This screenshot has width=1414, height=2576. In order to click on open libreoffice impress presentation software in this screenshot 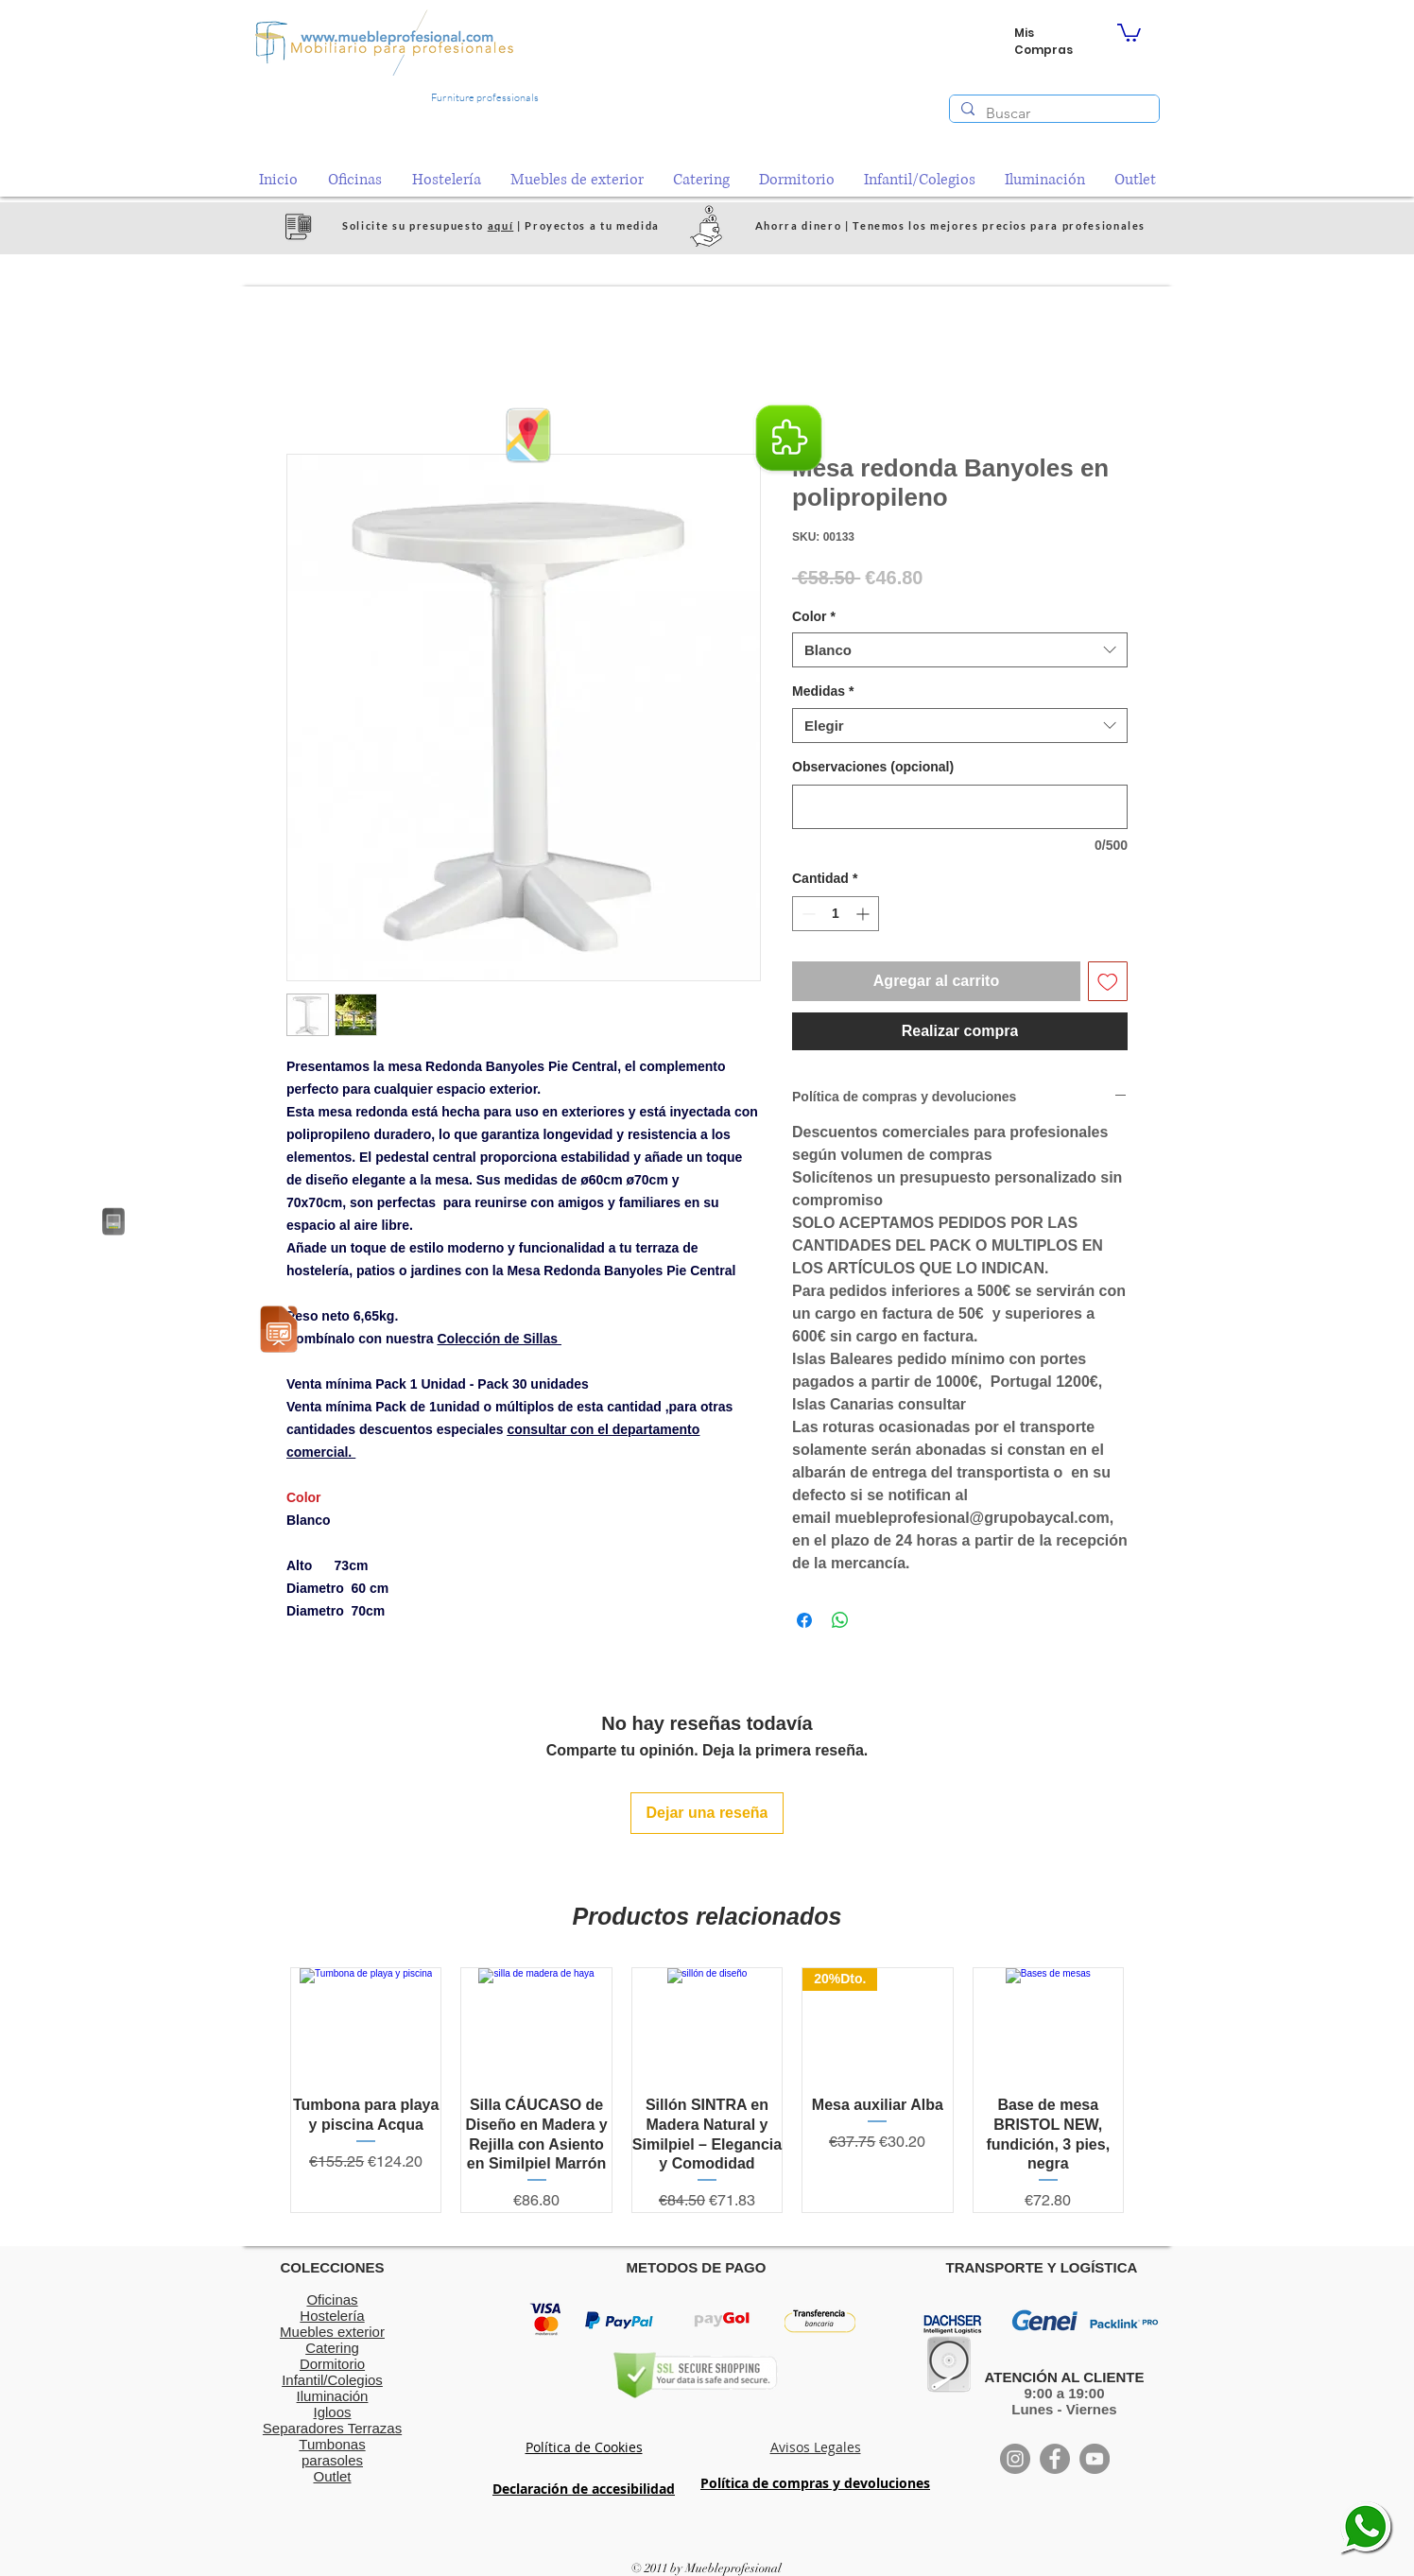, I will do `click(279, 1329)`.